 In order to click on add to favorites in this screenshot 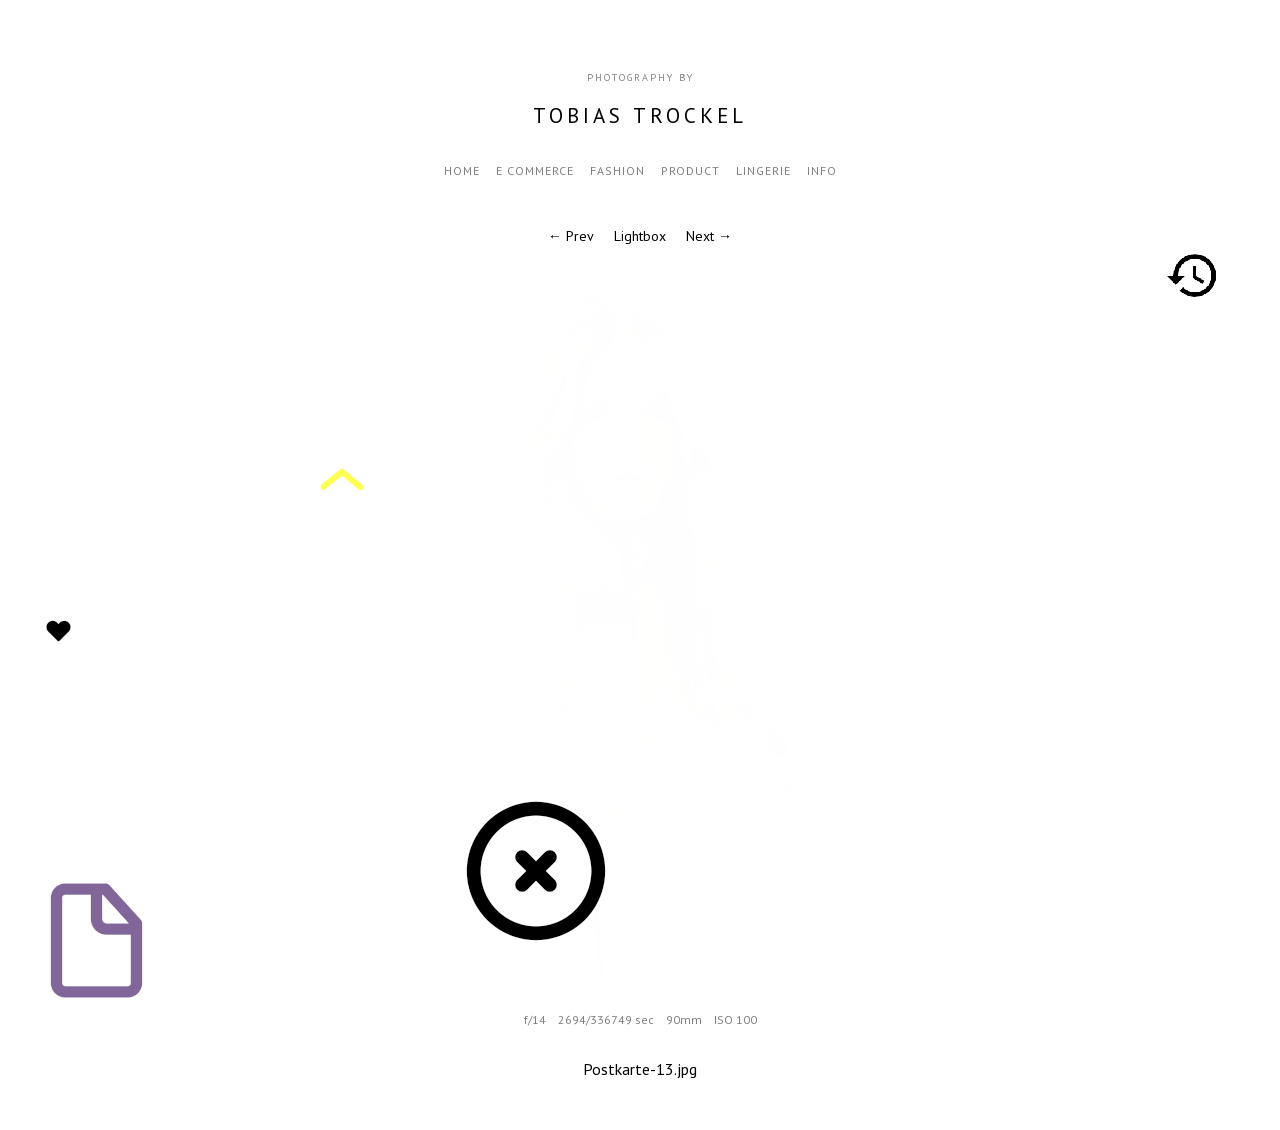, I will do `click(58, 630)`.